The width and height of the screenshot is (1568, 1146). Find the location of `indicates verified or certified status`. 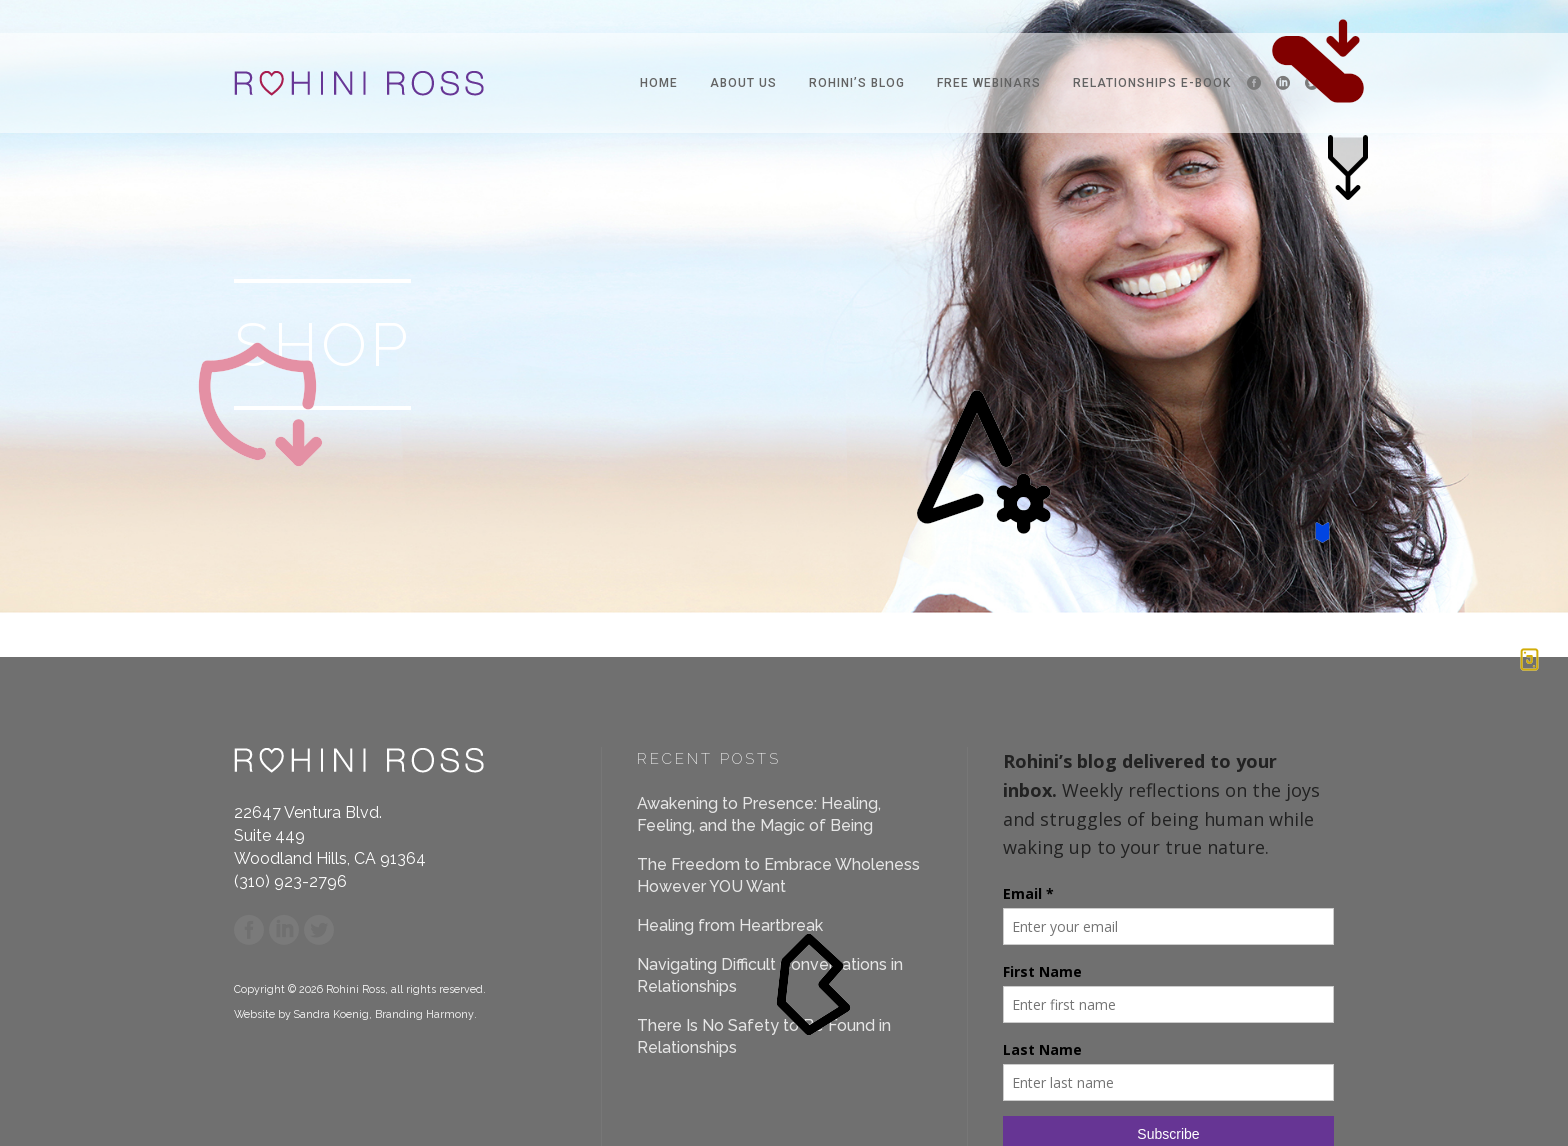

indicates verified or certified status is located at coordinates (1322, 532).